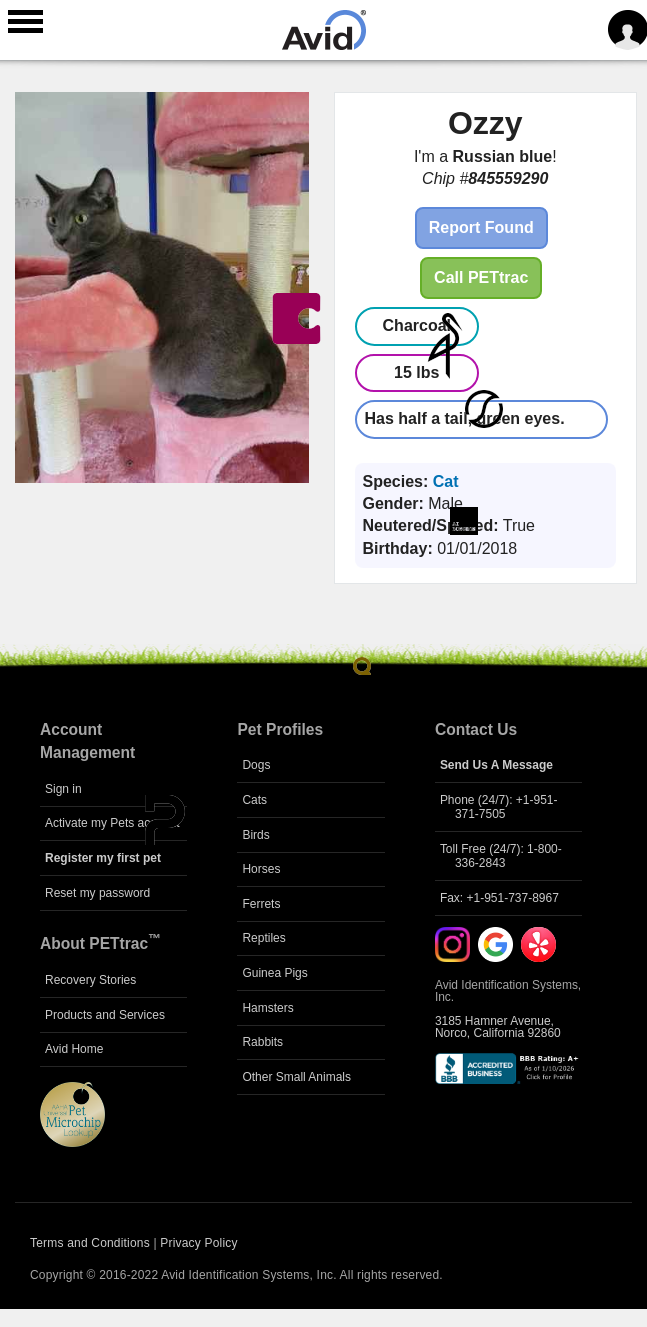  What do you see at coordinates (165, 820) in the screenshot?
I see `open Proton app or services` at bounding box center [165, 820].